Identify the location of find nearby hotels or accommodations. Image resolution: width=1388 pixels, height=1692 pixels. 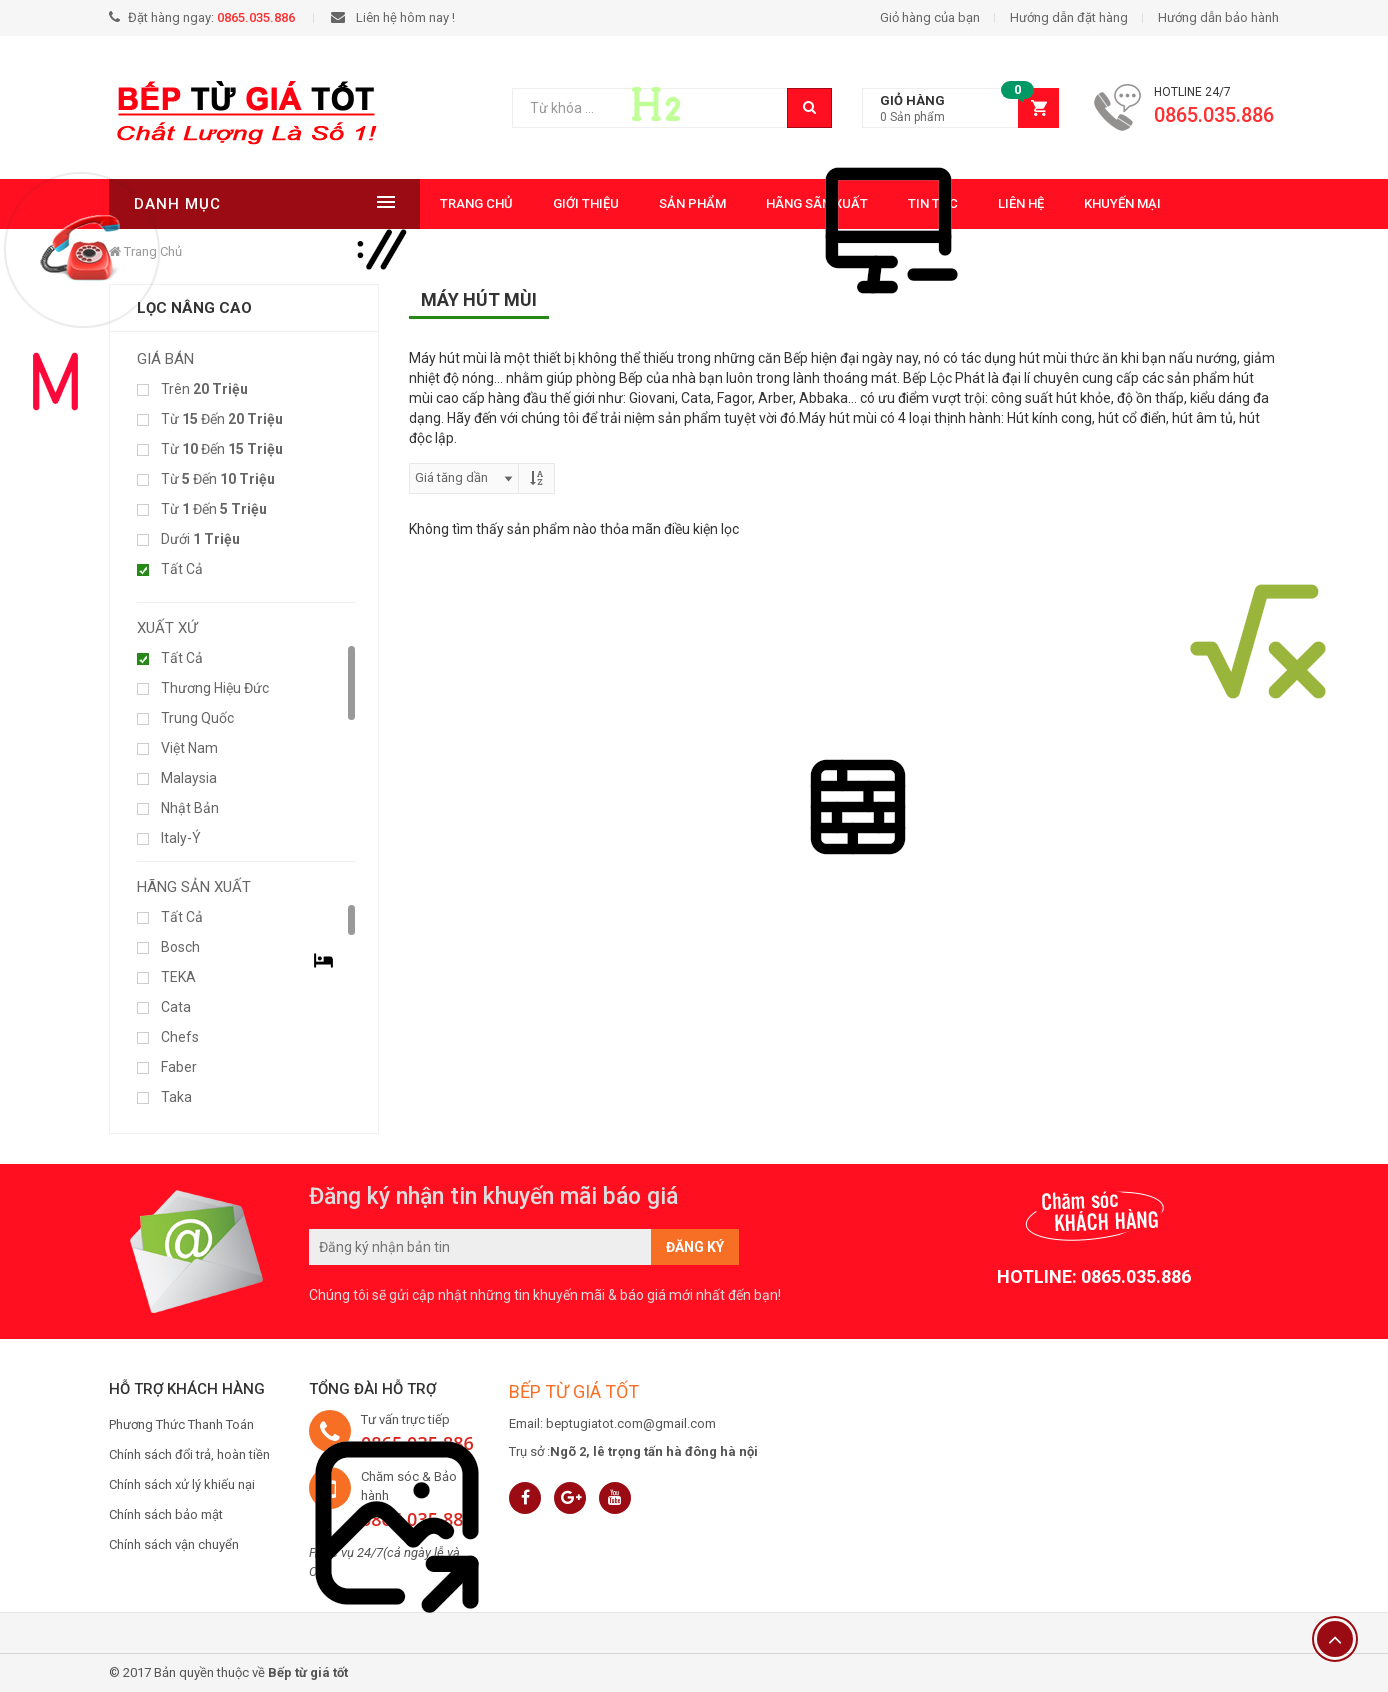
(323, 960).